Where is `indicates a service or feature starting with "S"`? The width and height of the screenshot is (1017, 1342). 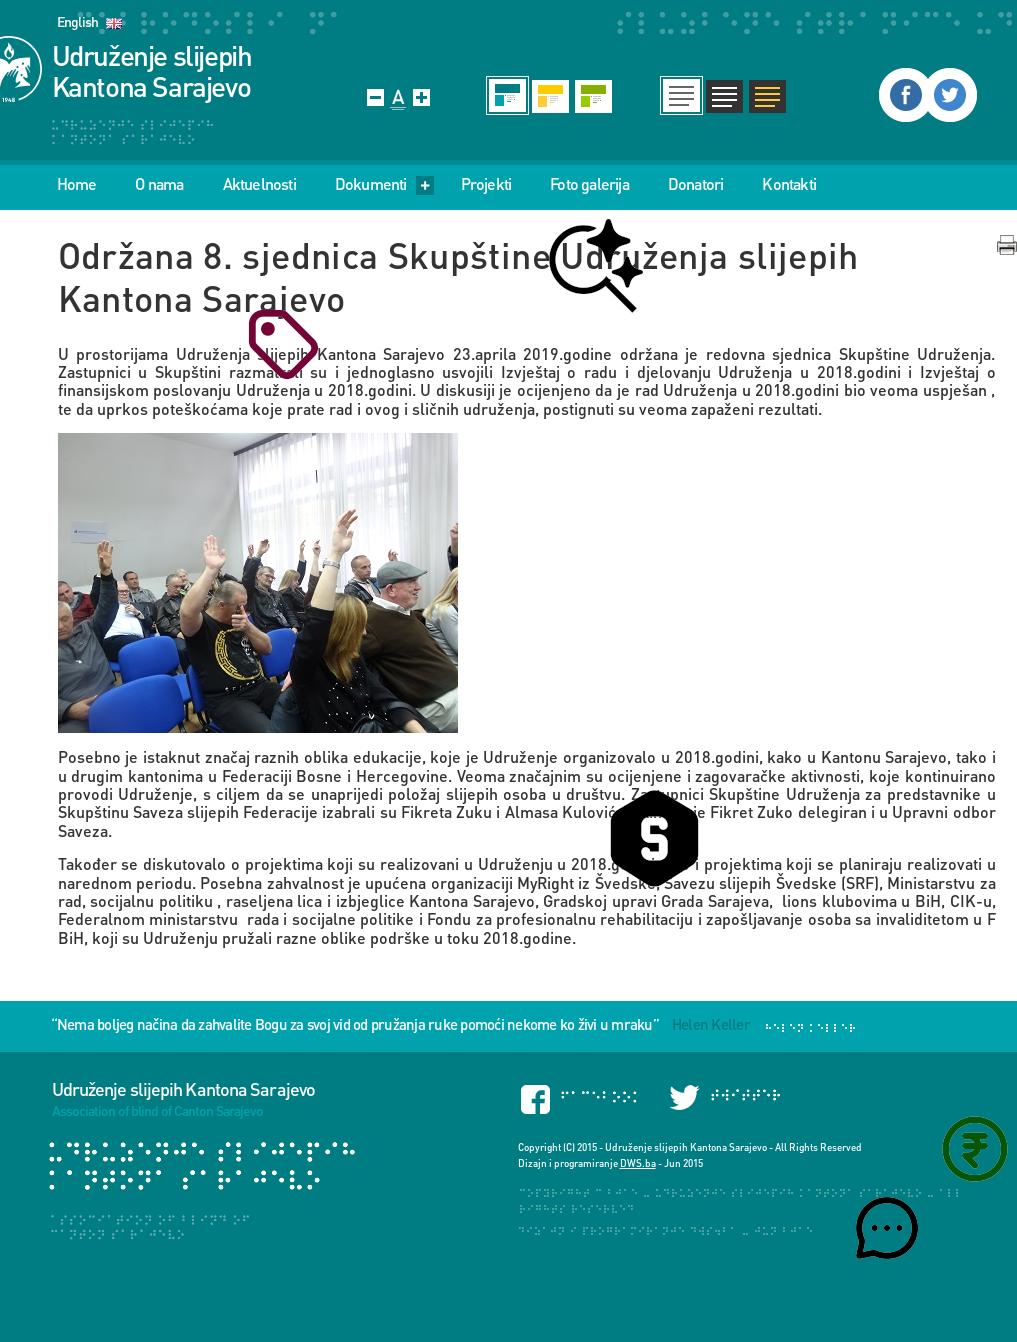 indicates a service or feature starting with "S" is located at coordinates (654, 838).